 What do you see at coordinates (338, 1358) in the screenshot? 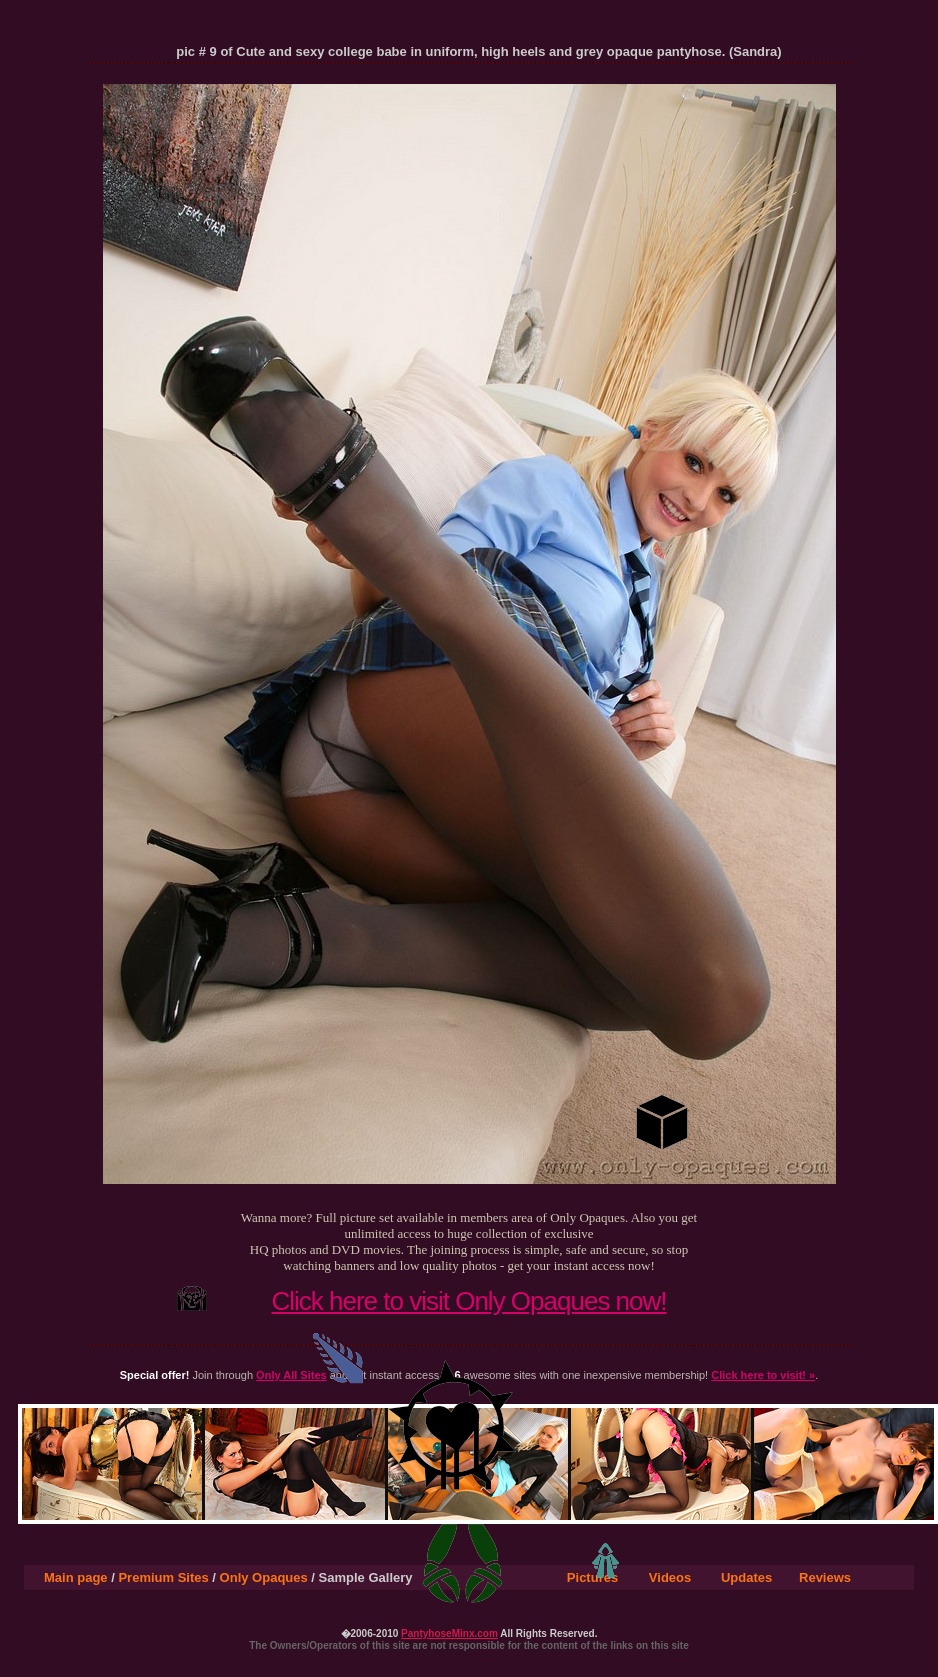
I see `activate beam or energy attack` at bounding box center [338, 1358].